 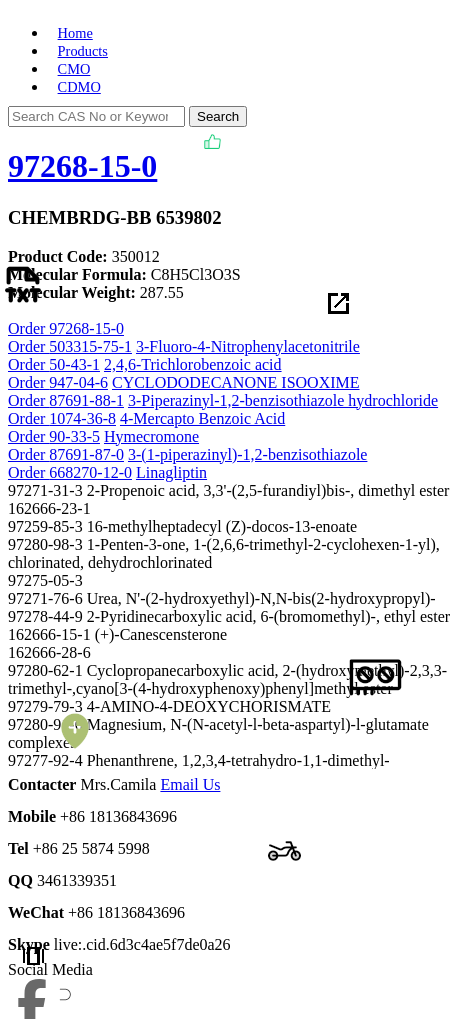 I want to click on view stories or card-based content, so click(x=33, y=956).